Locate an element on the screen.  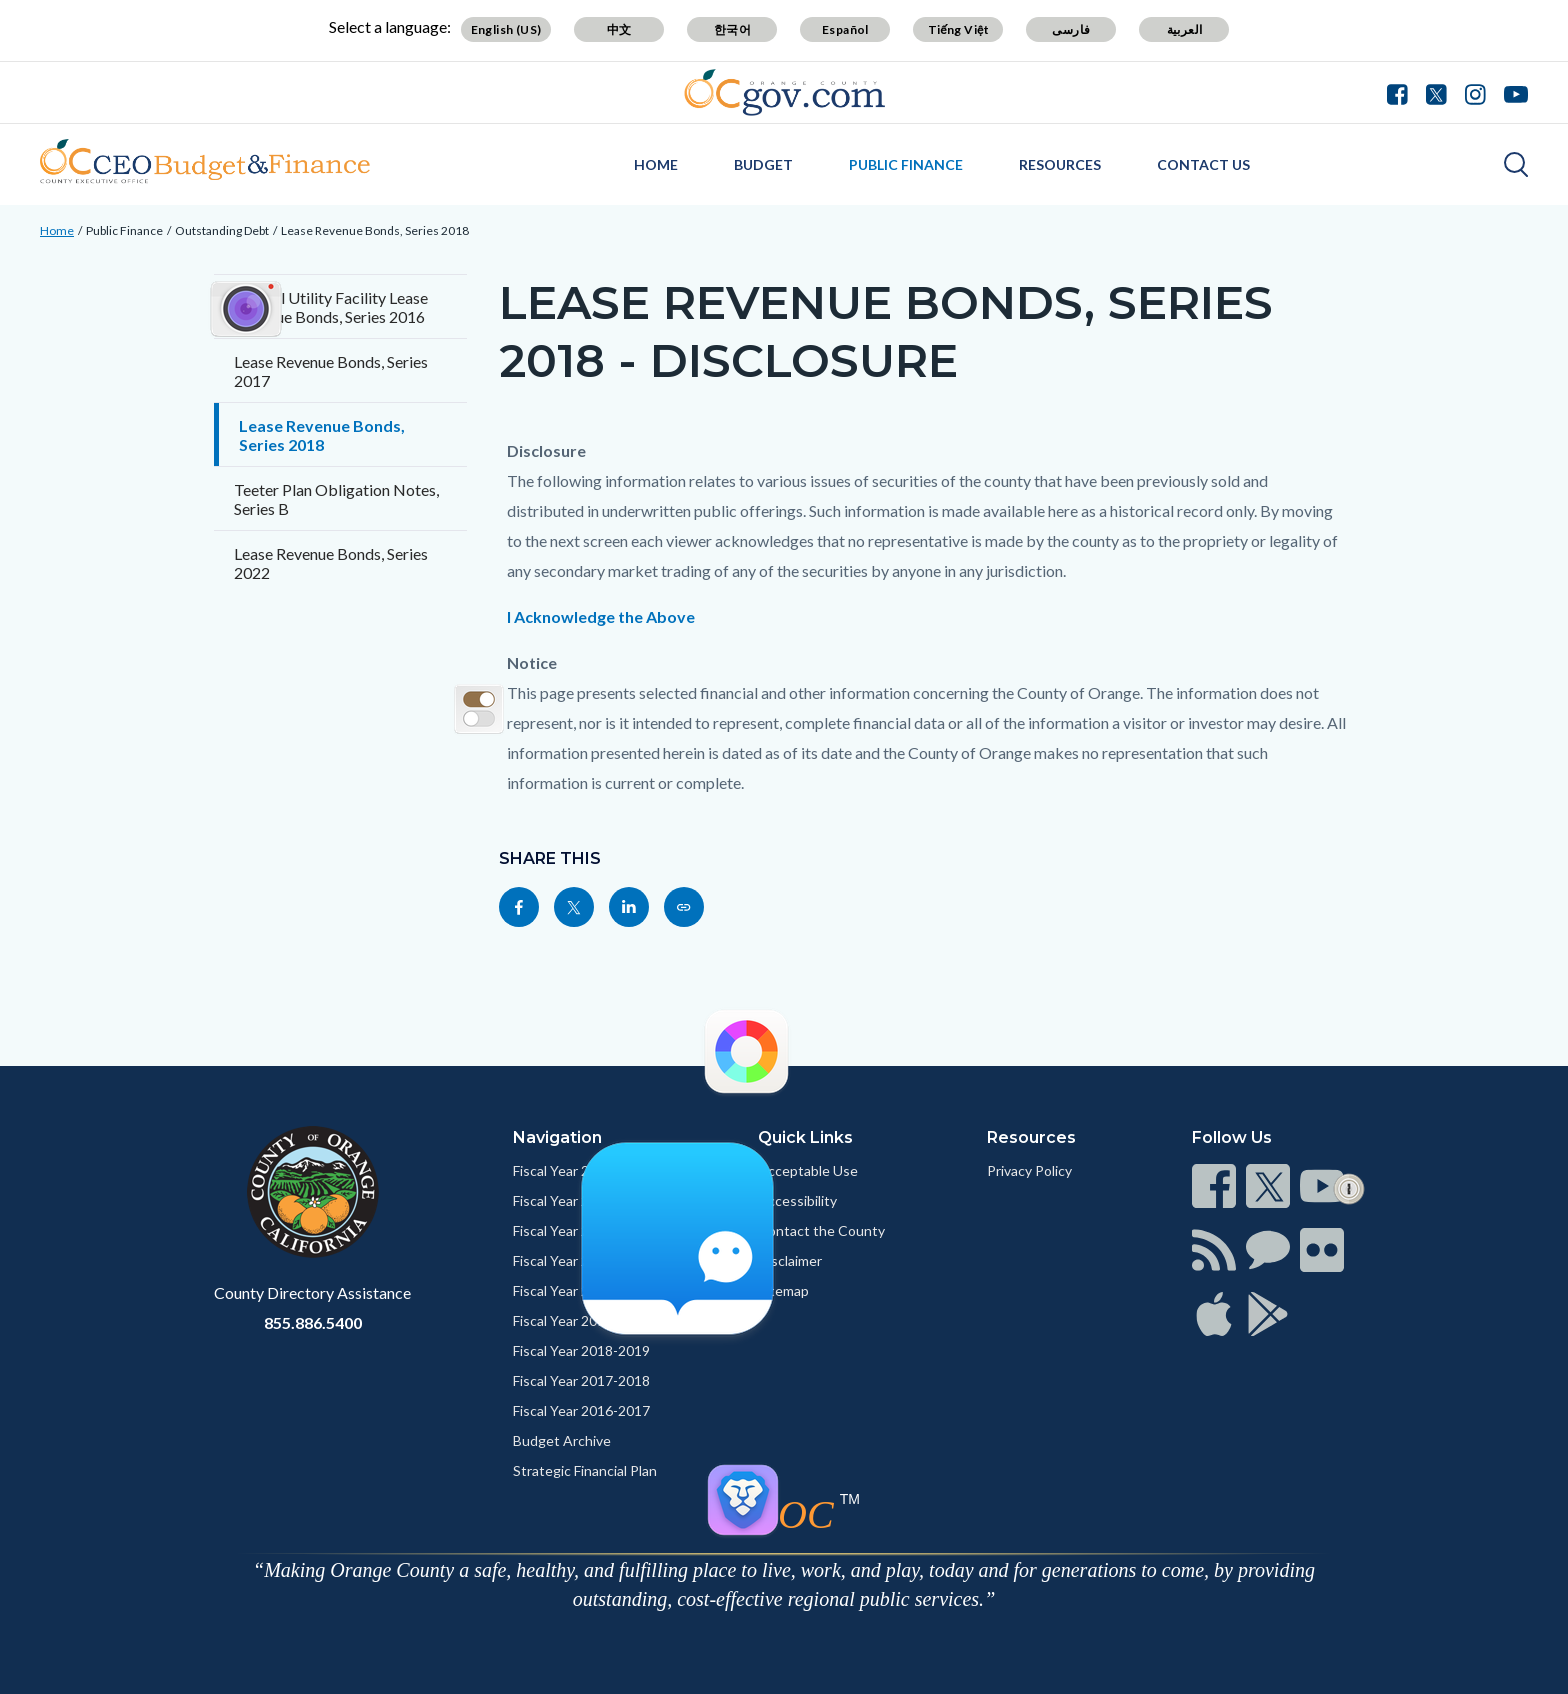
open desktop preferences or settings is located at coordinates (479, 709).